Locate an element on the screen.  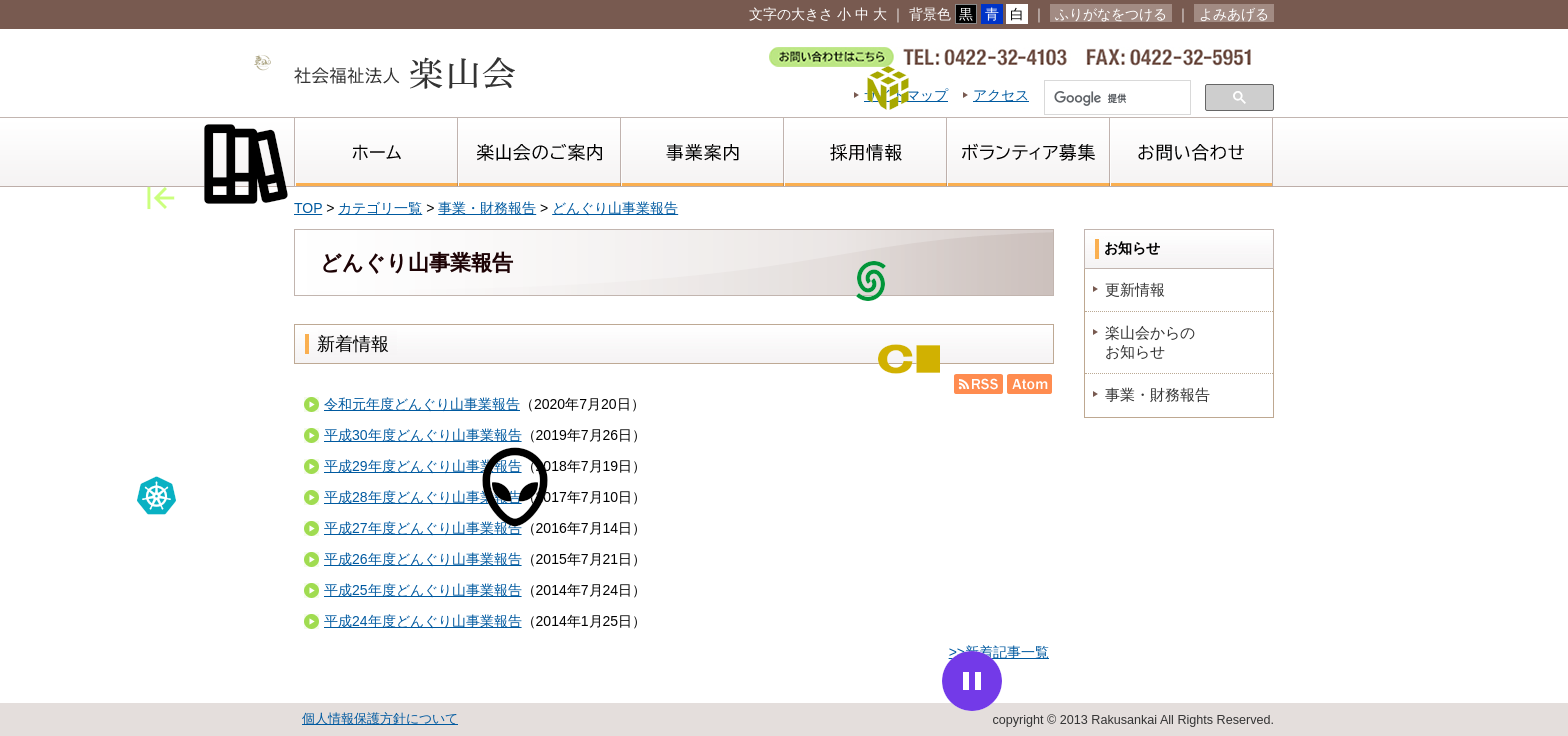
upstash brand logo is located at coordinates (871, 281).